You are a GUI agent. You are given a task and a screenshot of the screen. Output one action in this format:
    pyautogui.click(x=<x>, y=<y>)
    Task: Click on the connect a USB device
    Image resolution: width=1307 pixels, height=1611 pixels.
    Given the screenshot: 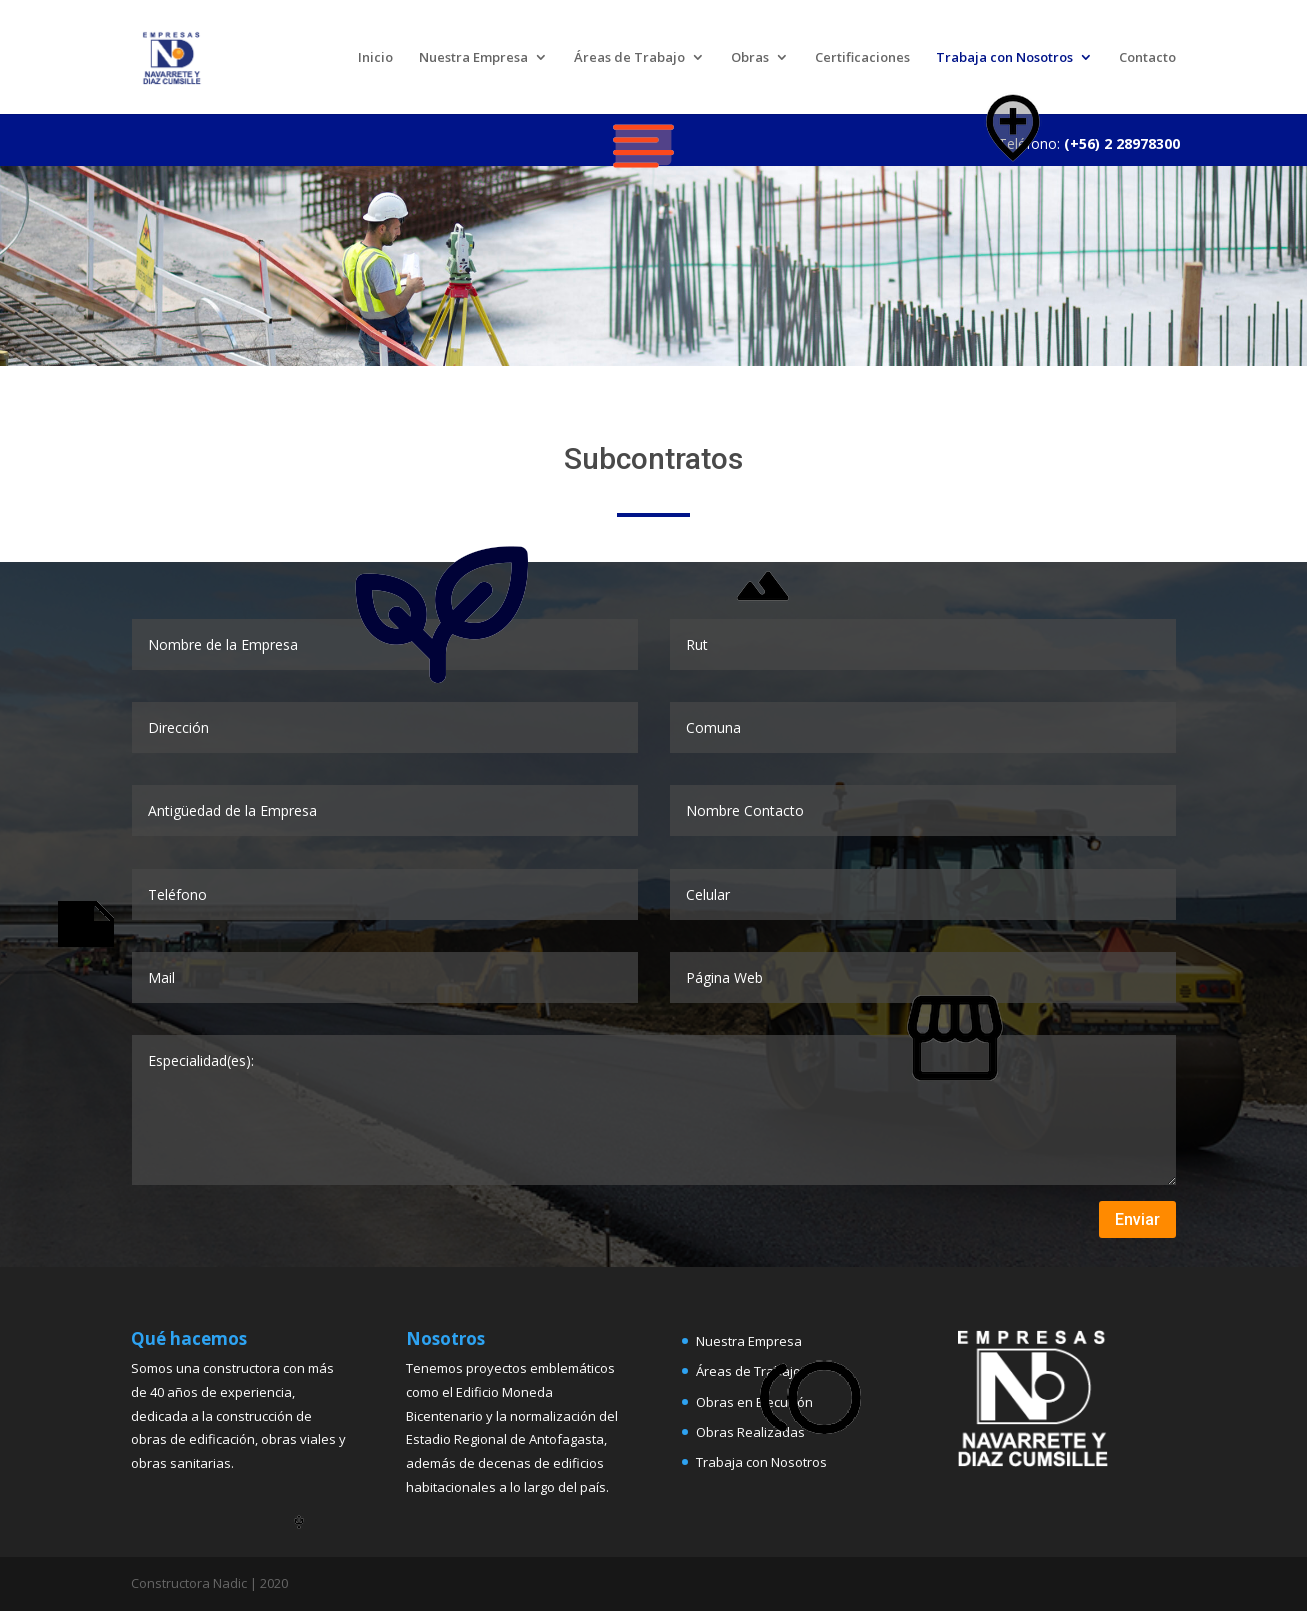 What is the action you would take?
    pyautogui.click(x=299, y=1522)
    